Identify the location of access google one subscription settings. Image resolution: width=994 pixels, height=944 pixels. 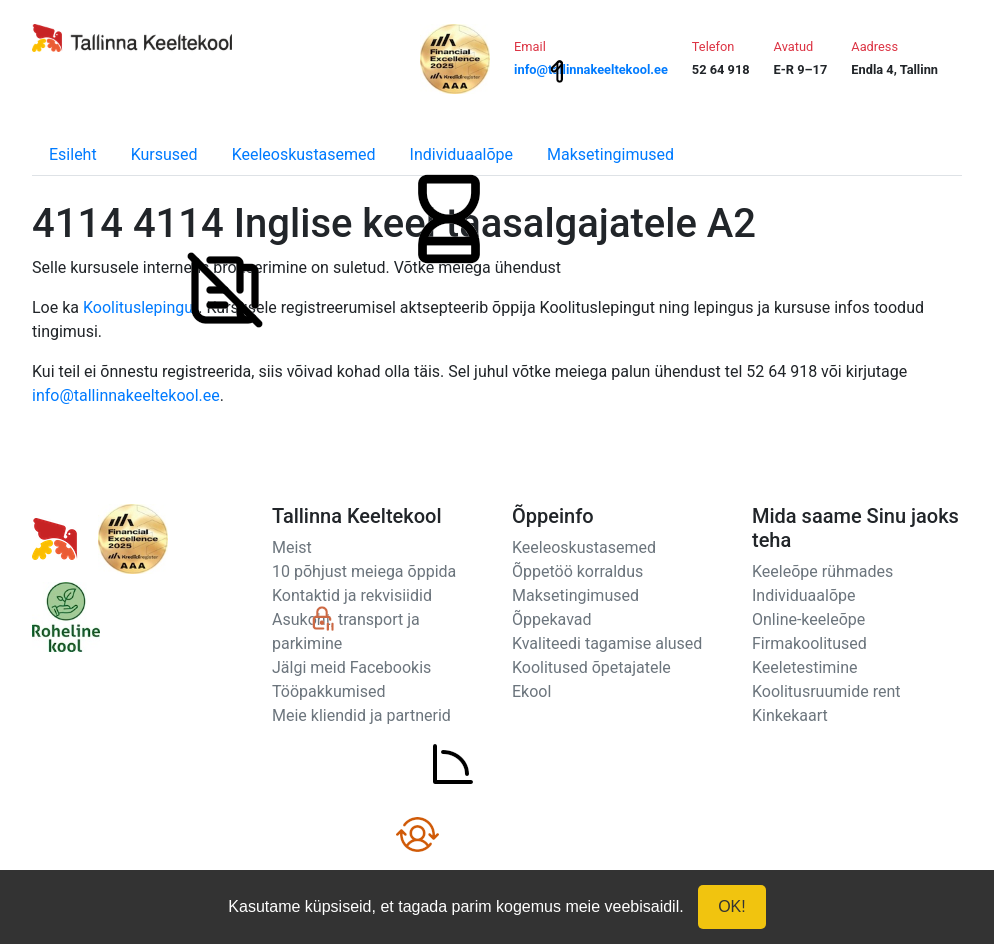
(558, 71).